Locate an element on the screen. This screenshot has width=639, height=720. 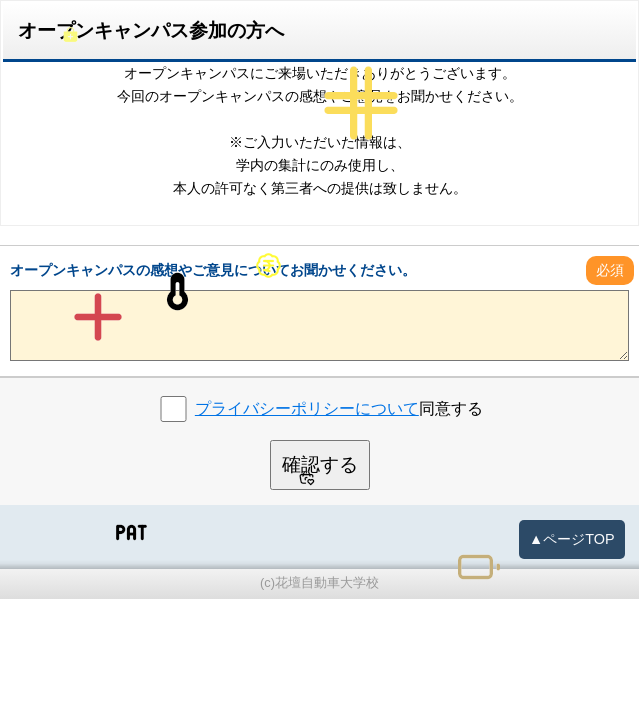
indicates an HTTP PATCH request method is located at coordinates (131, 532).